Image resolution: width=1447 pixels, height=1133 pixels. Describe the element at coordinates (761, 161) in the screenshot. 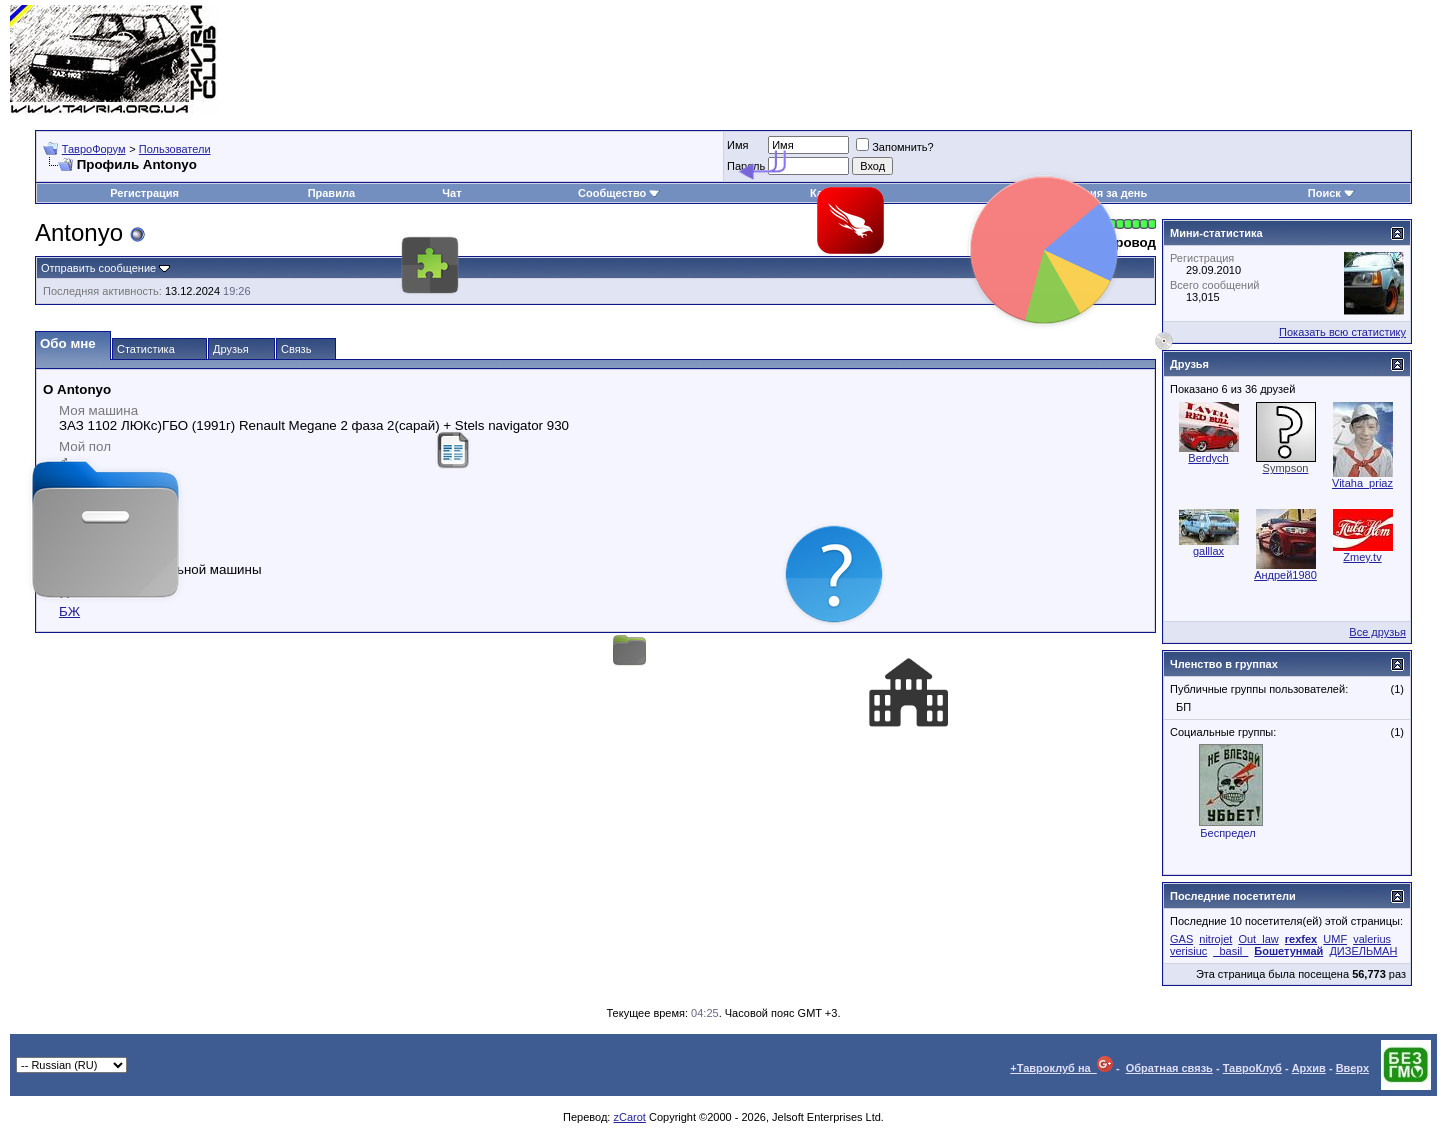

I see `reply to all recipients of an email` at that location.